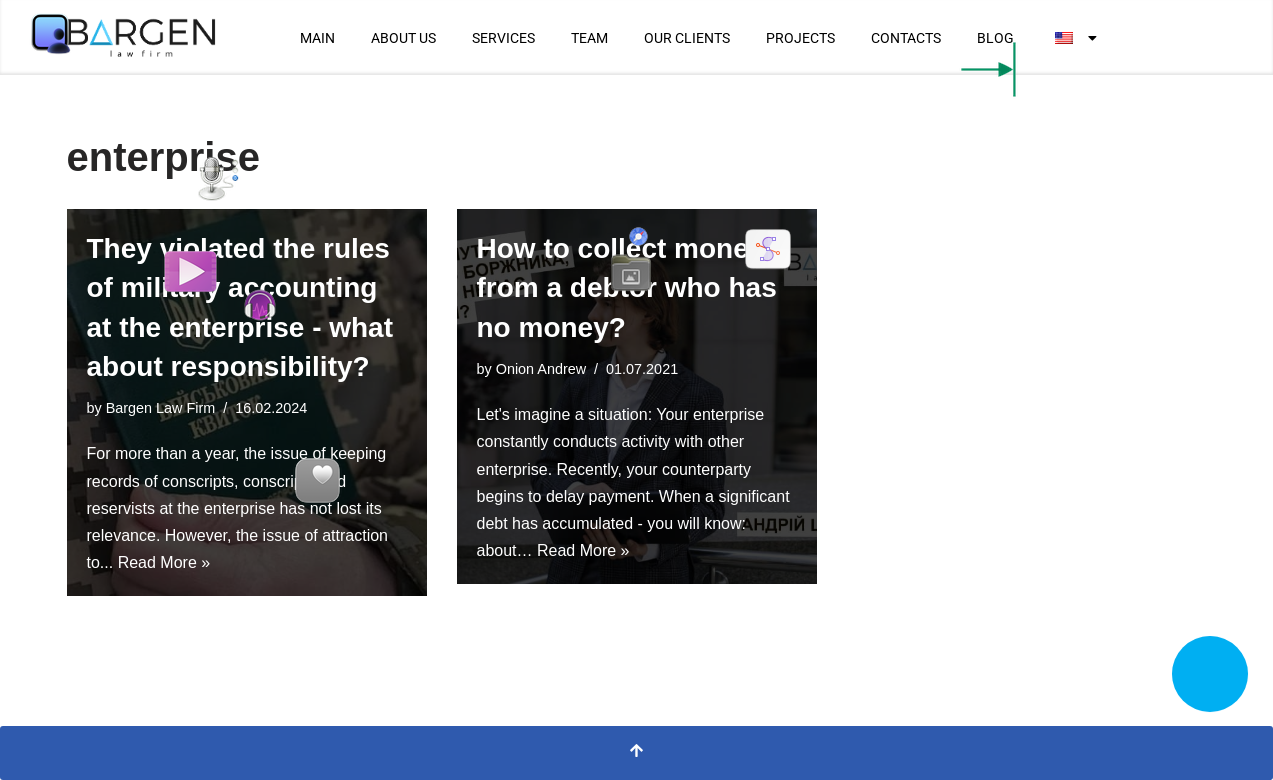 The image size is (1273, 780). Describe the element at coordinates (768, 248) in the screenshot. I see `an SVG vector image file` at that location.